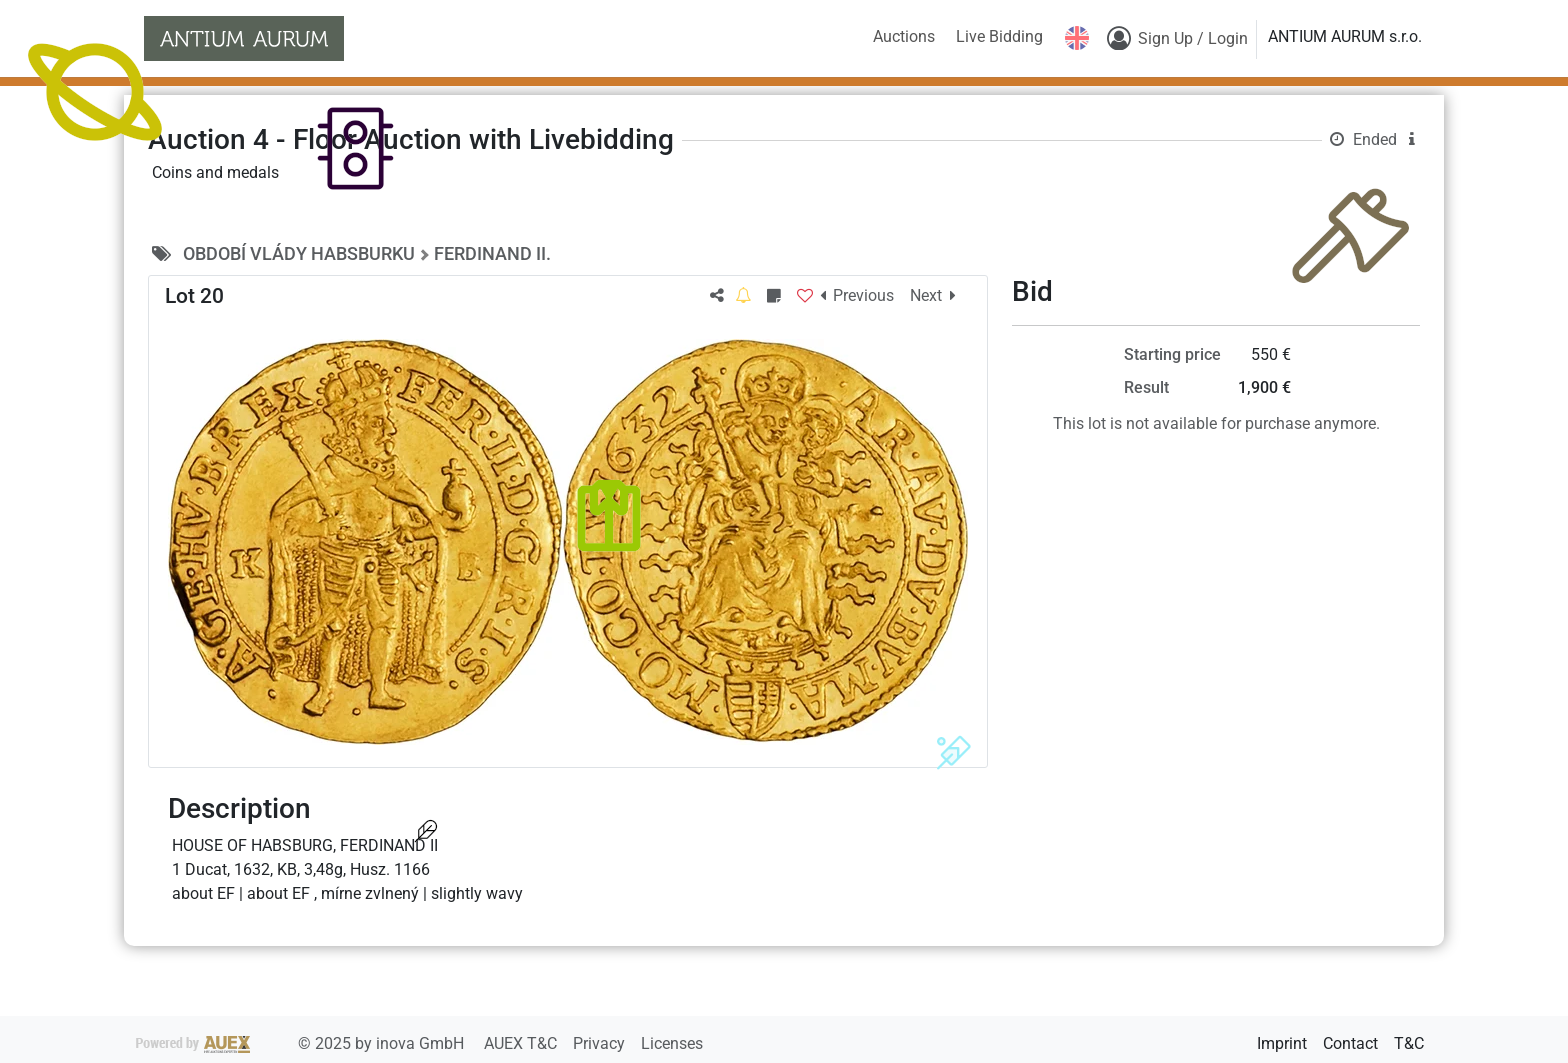  Describe the element at coordinates (425, 831) in the screenshot. I see `compose a new message or note` at that location.